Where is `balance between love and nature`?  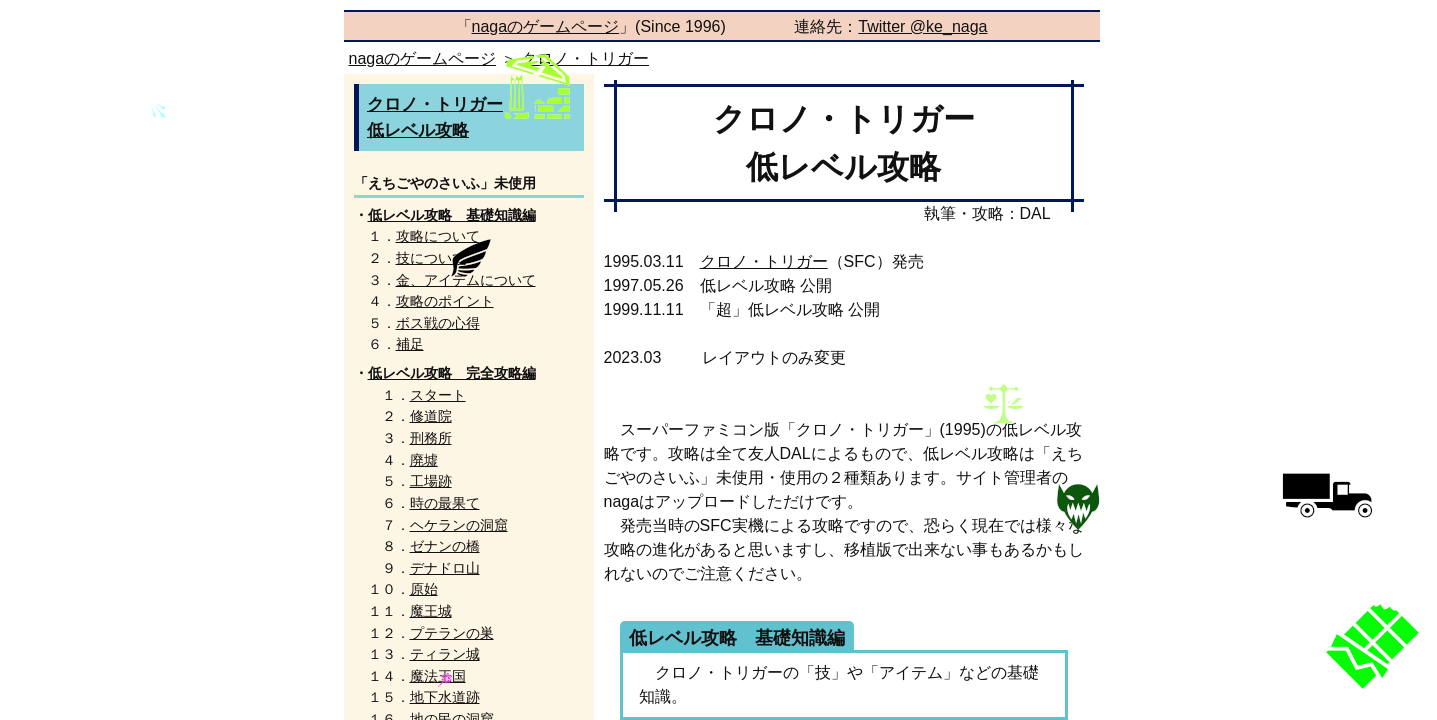 balance between love and nature is located at coordinates (1003, 403).